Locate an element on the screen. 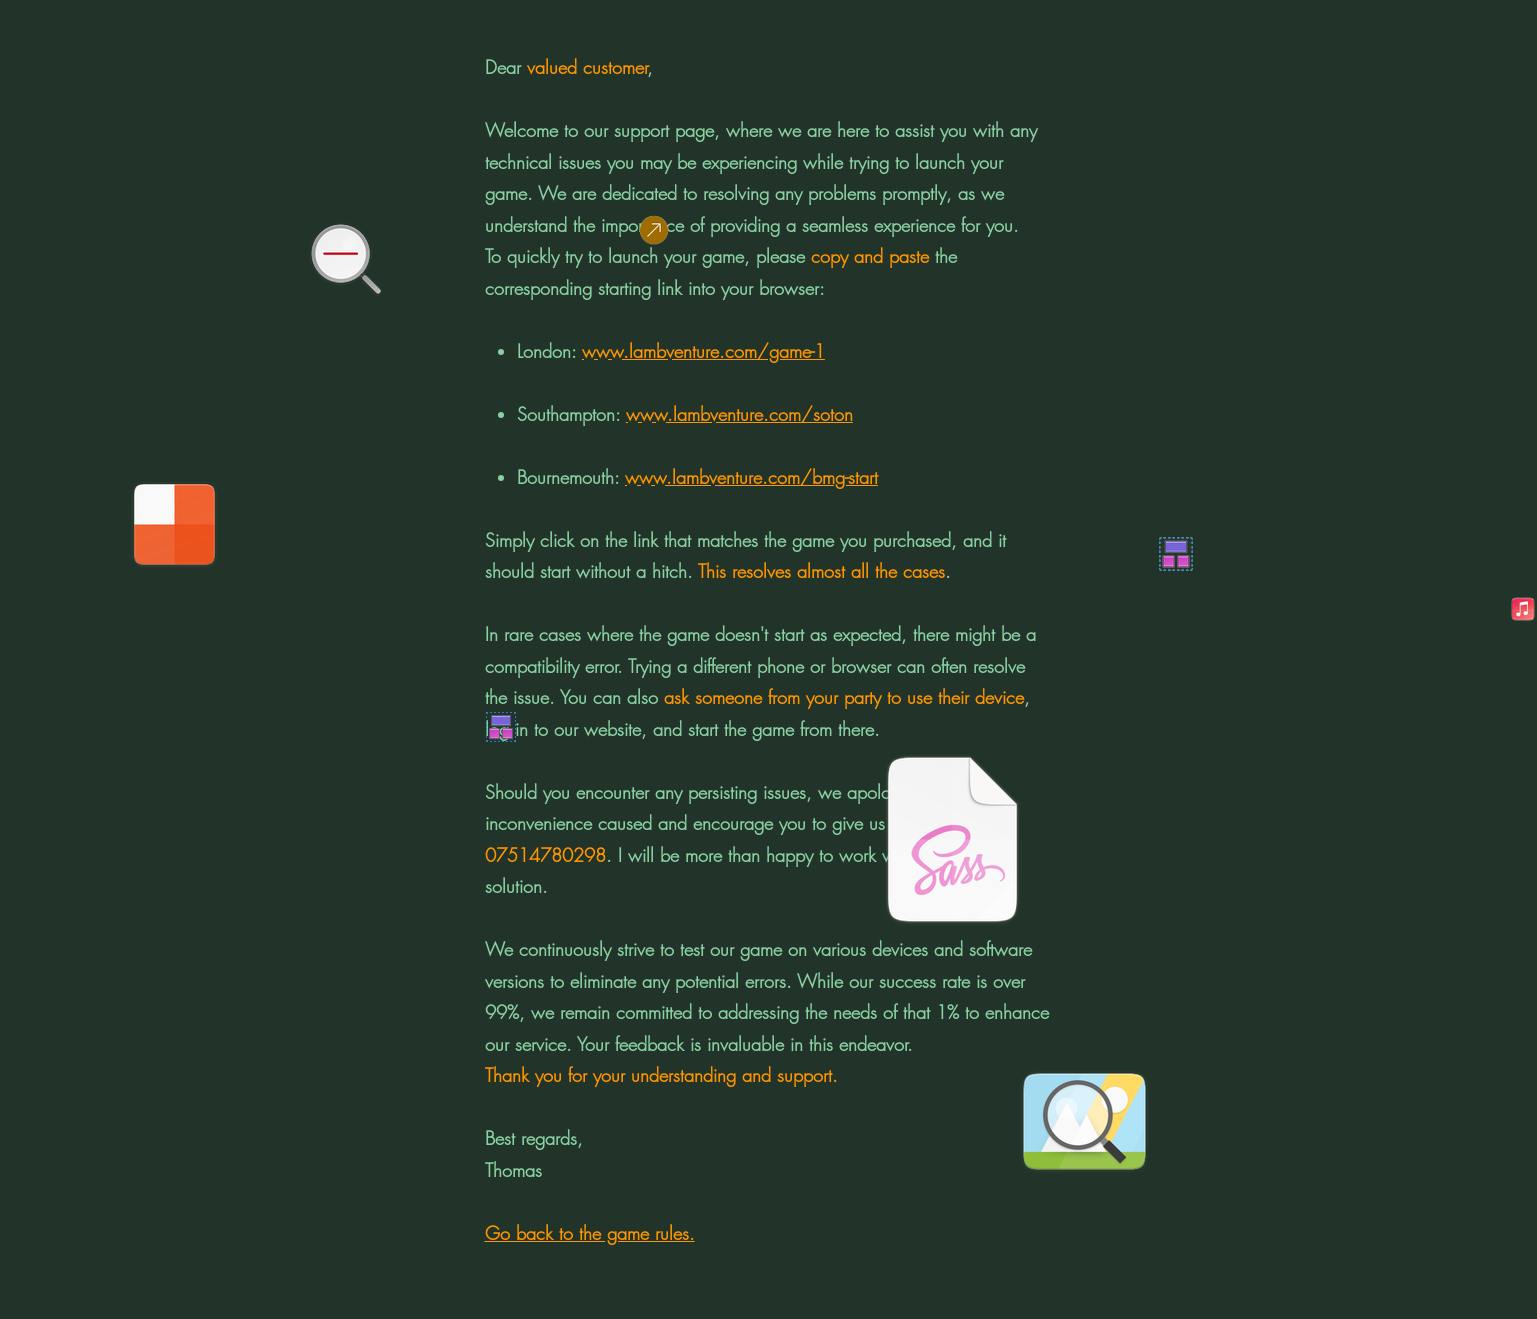  open the music player app is located at coordinates (1523, 609).